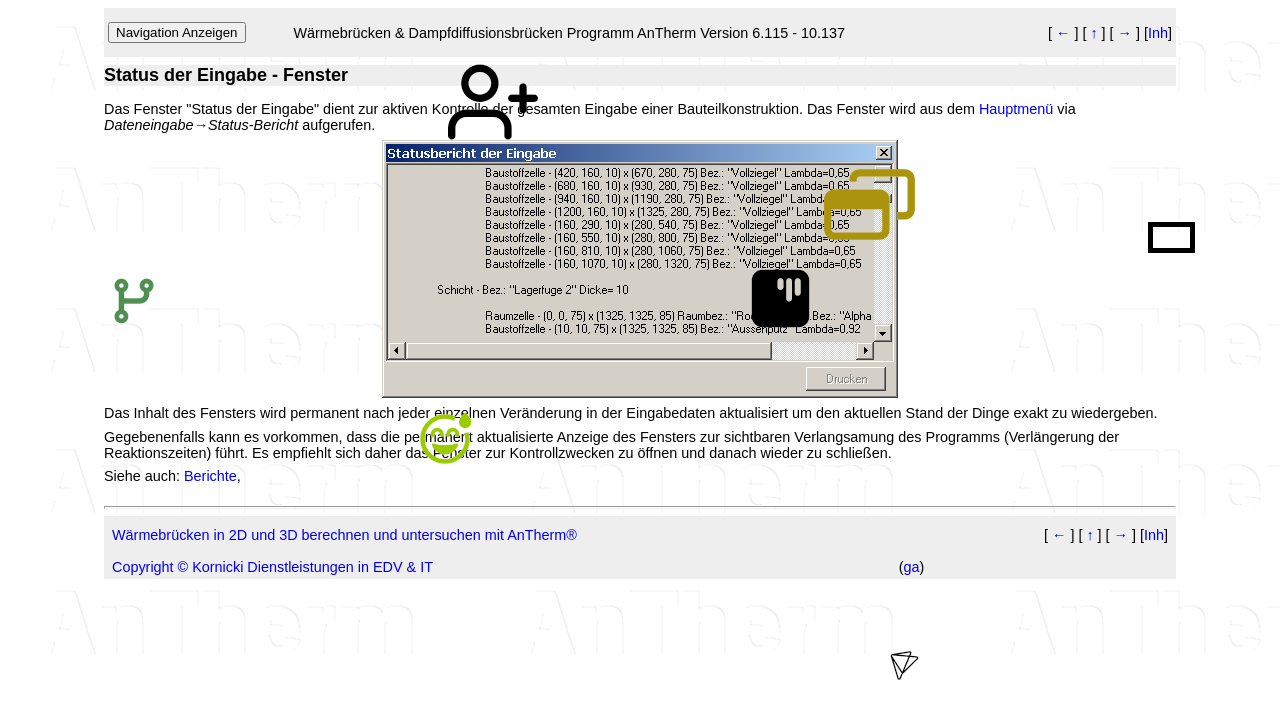  Describe the element at coordinates (493, 102) in the screenshot. I see `add a new contact or friend` at that location.